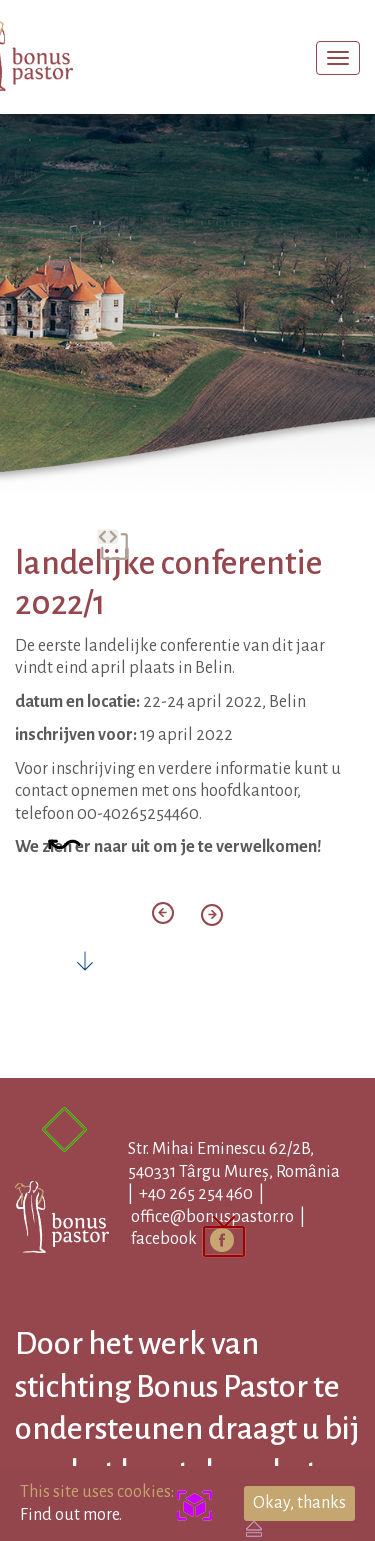  Describe the element at coordinates (254, 1530) in the screenshot. I see `eject media or disc` at that location.